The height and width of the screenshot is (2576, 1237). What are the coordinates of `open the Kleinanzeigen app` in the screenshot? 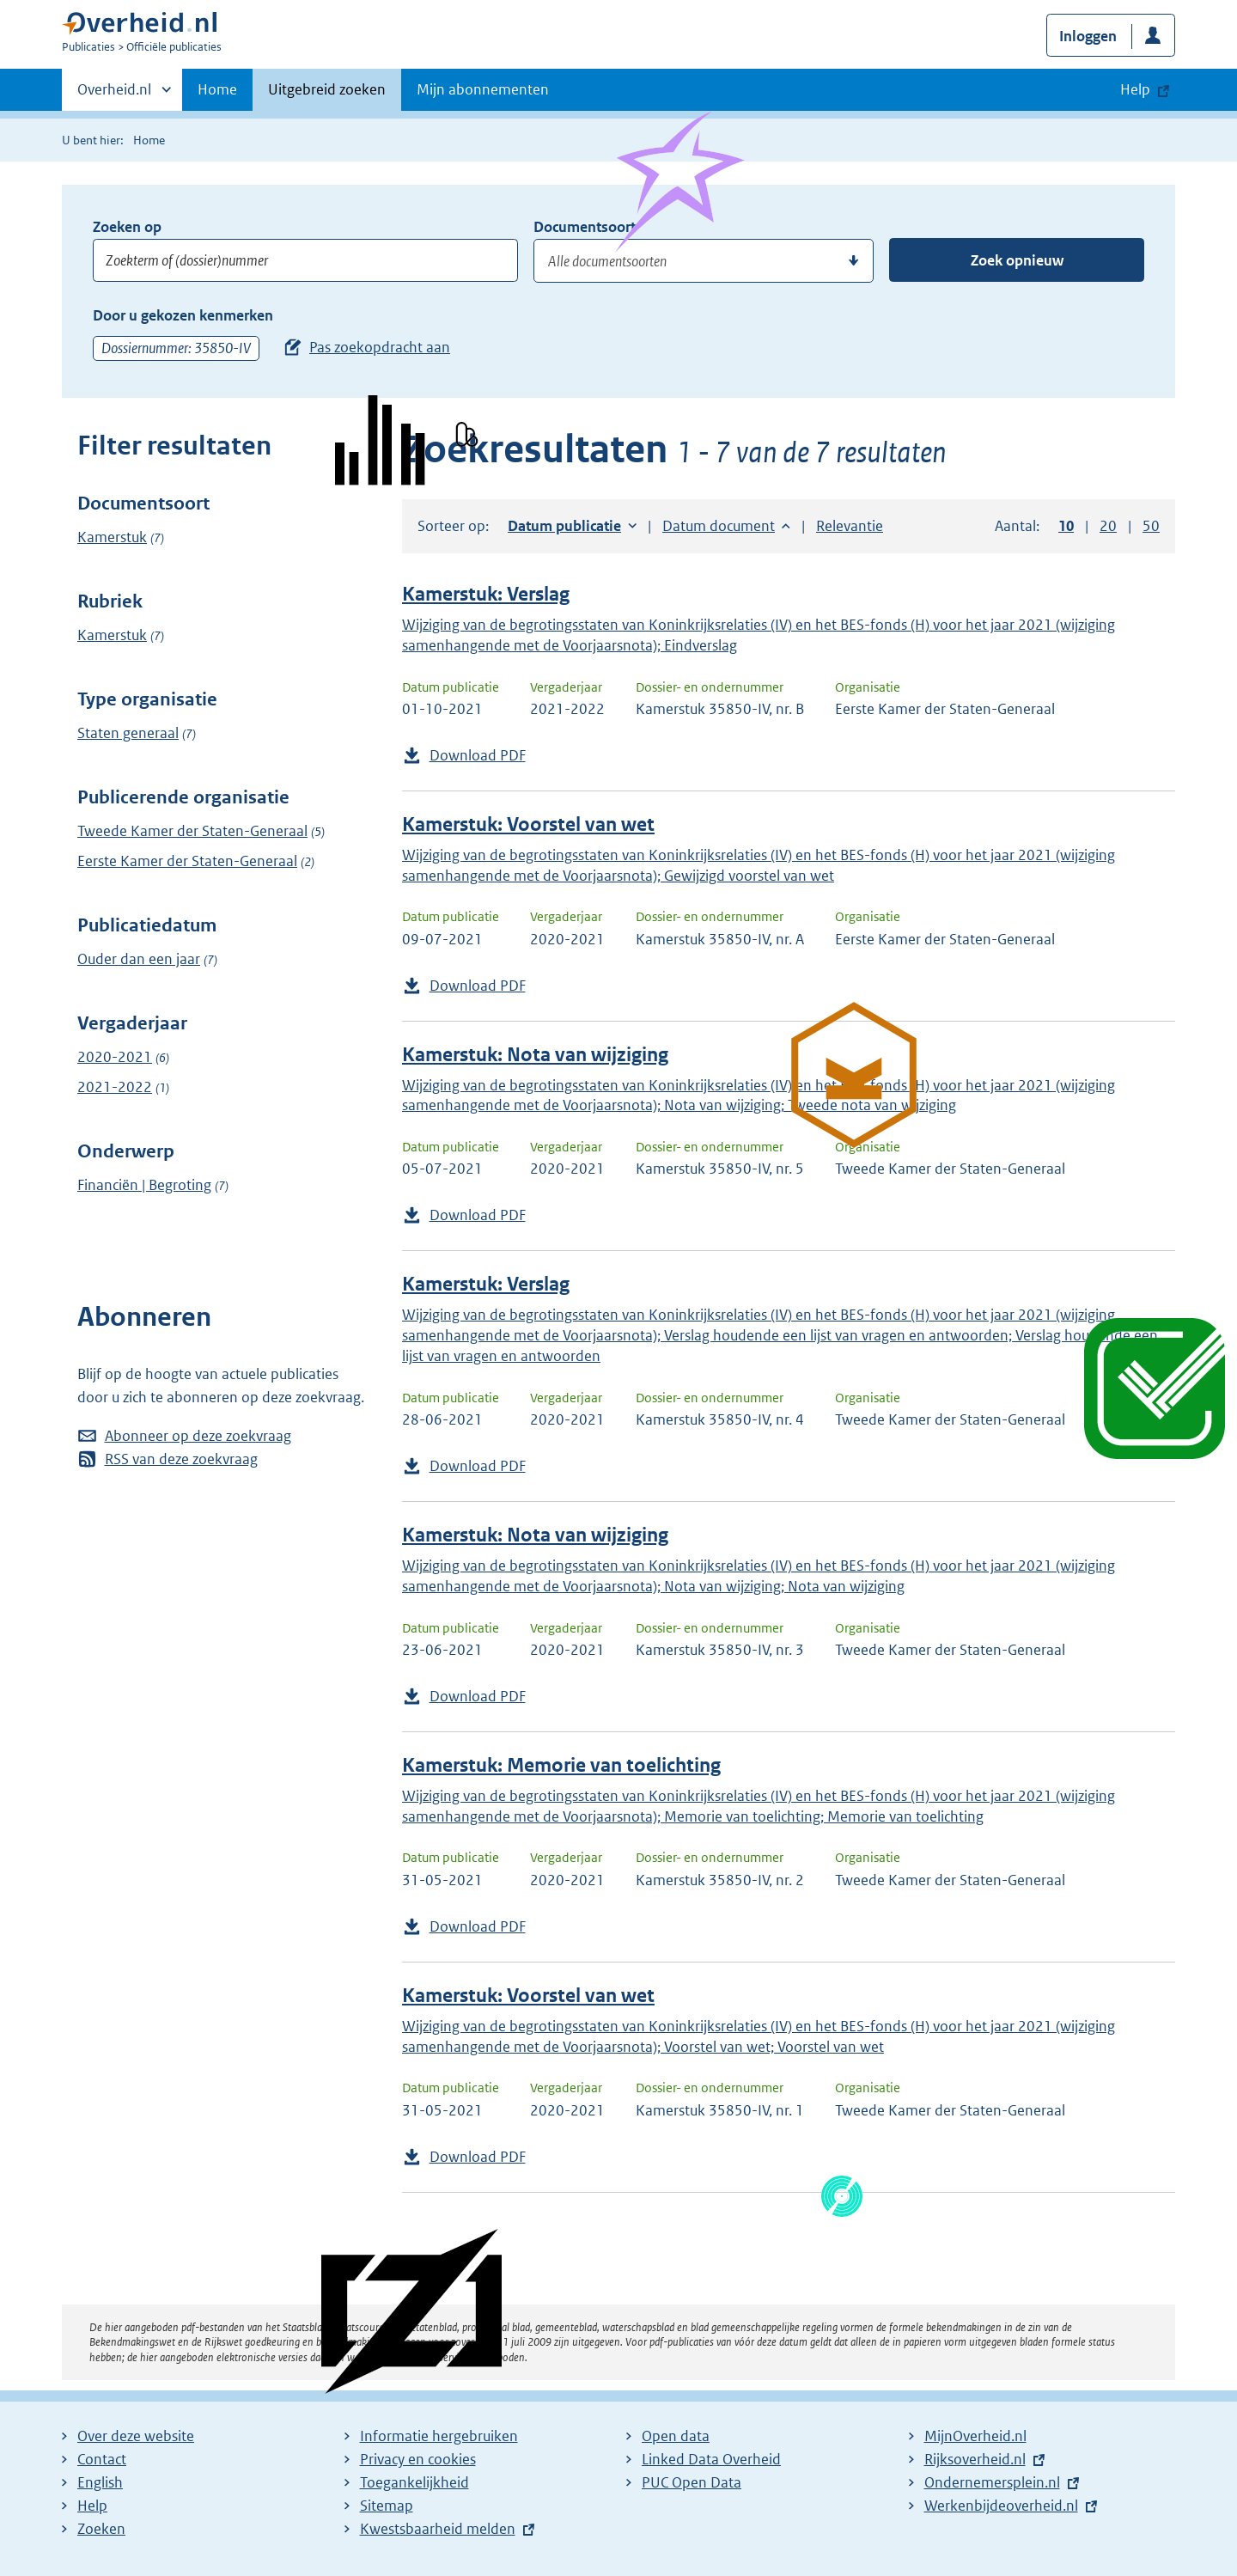 It's located at (466, 434).